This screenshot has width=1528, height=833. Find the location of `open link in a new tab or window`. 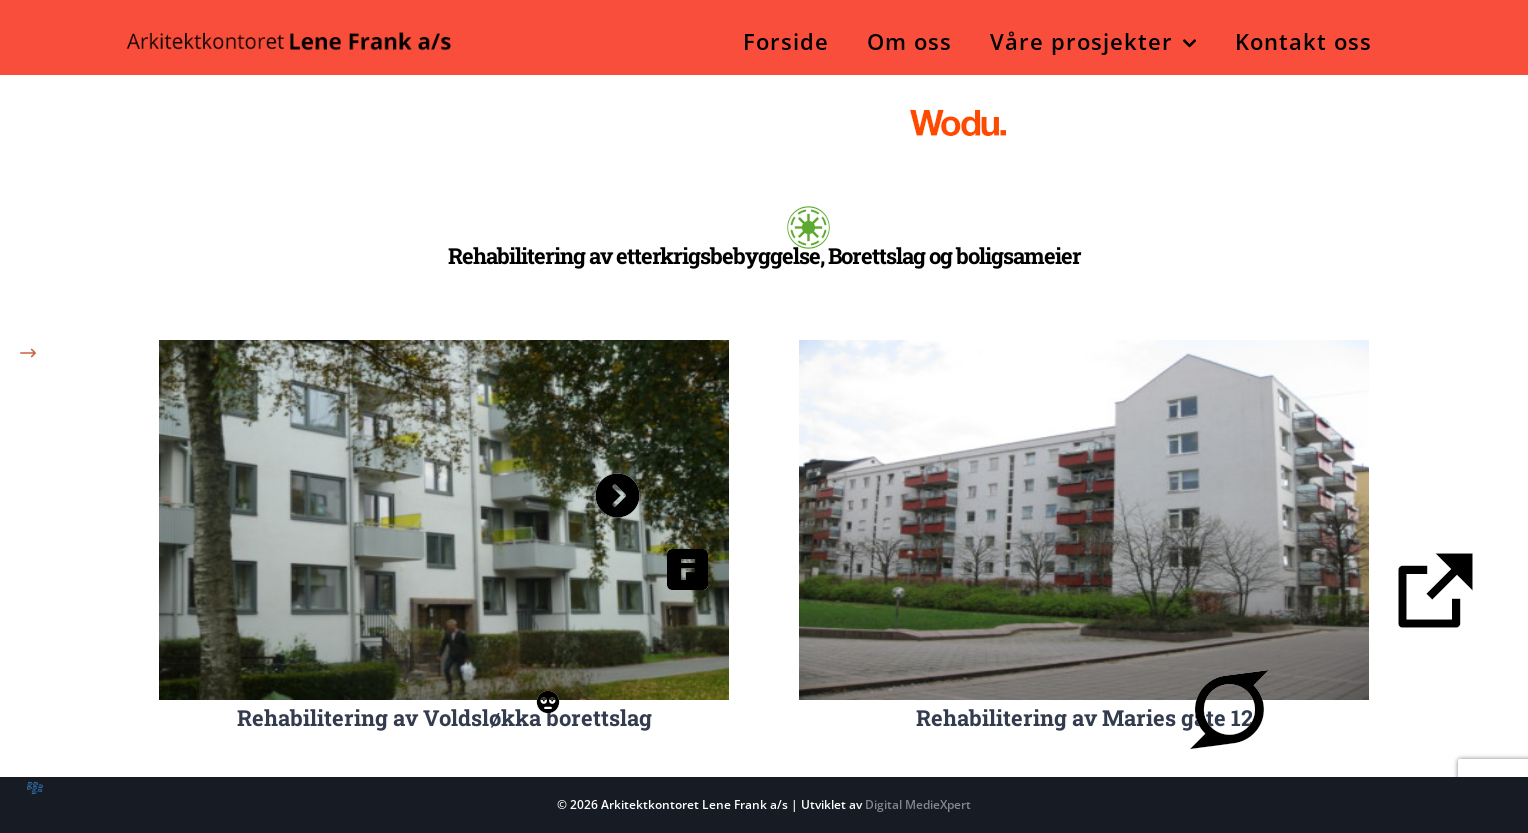

open link in a new tab or window is located at coordinates (1435, 590).